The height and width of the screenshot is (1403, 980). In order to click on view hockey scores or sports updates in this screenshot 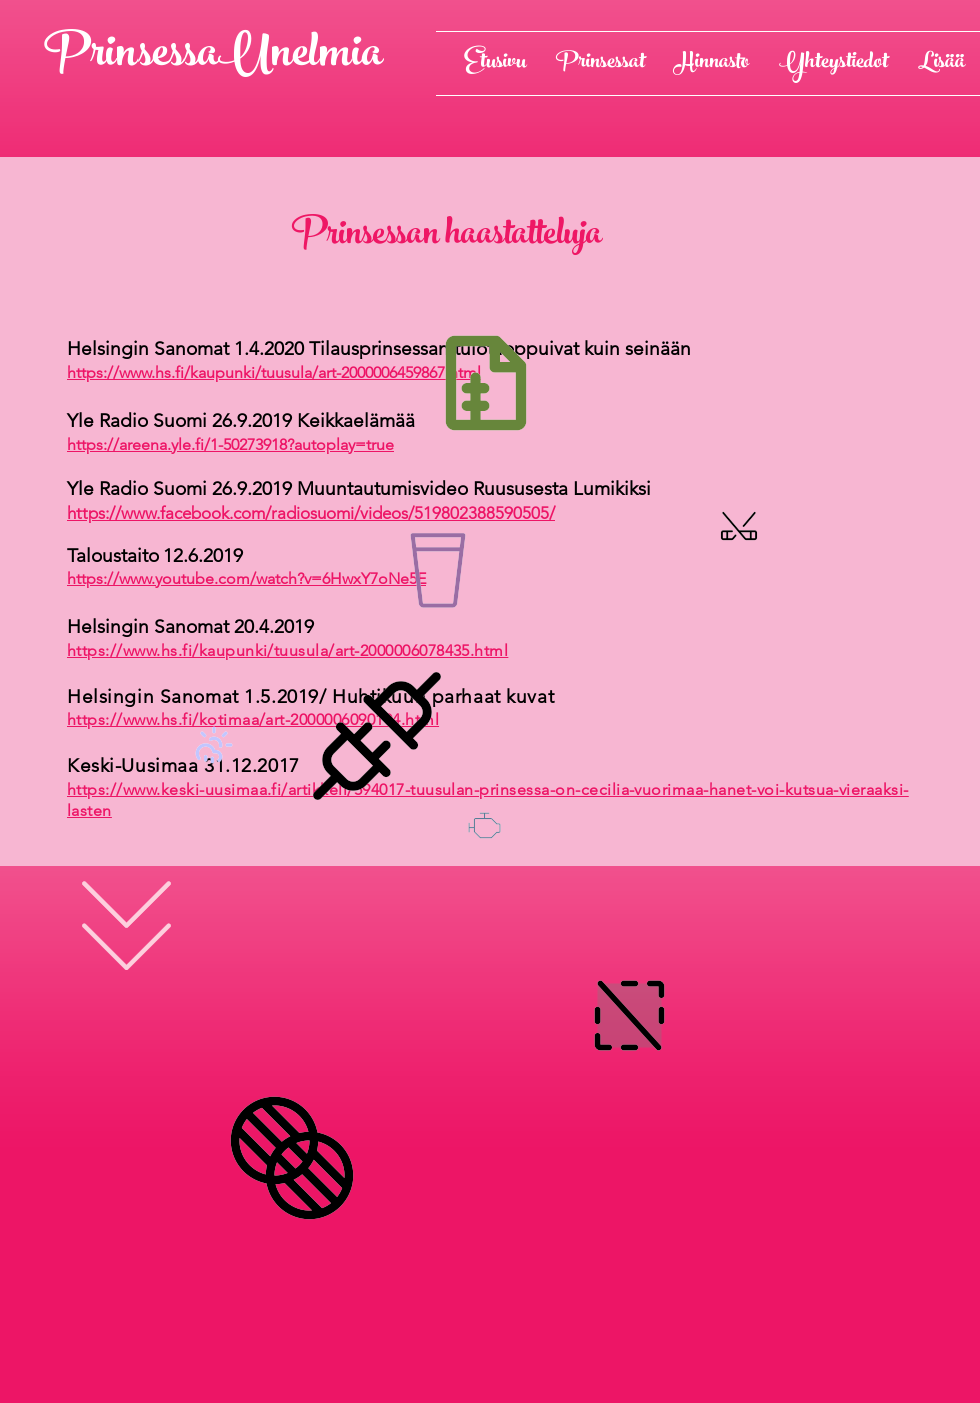, I will do `click(739, 526)`.